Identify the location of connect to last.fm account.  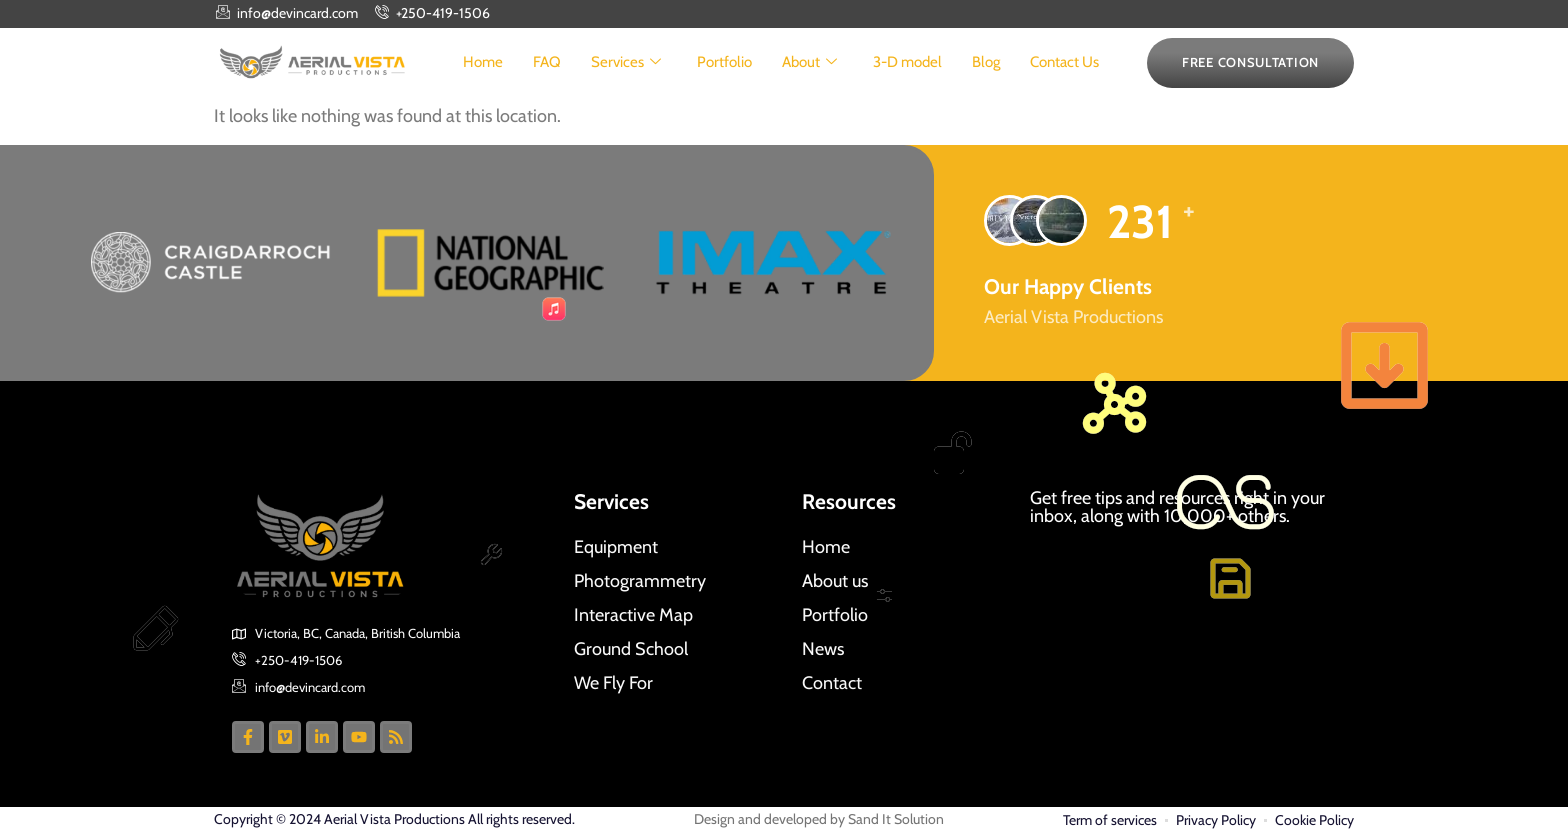
(1225, 500).